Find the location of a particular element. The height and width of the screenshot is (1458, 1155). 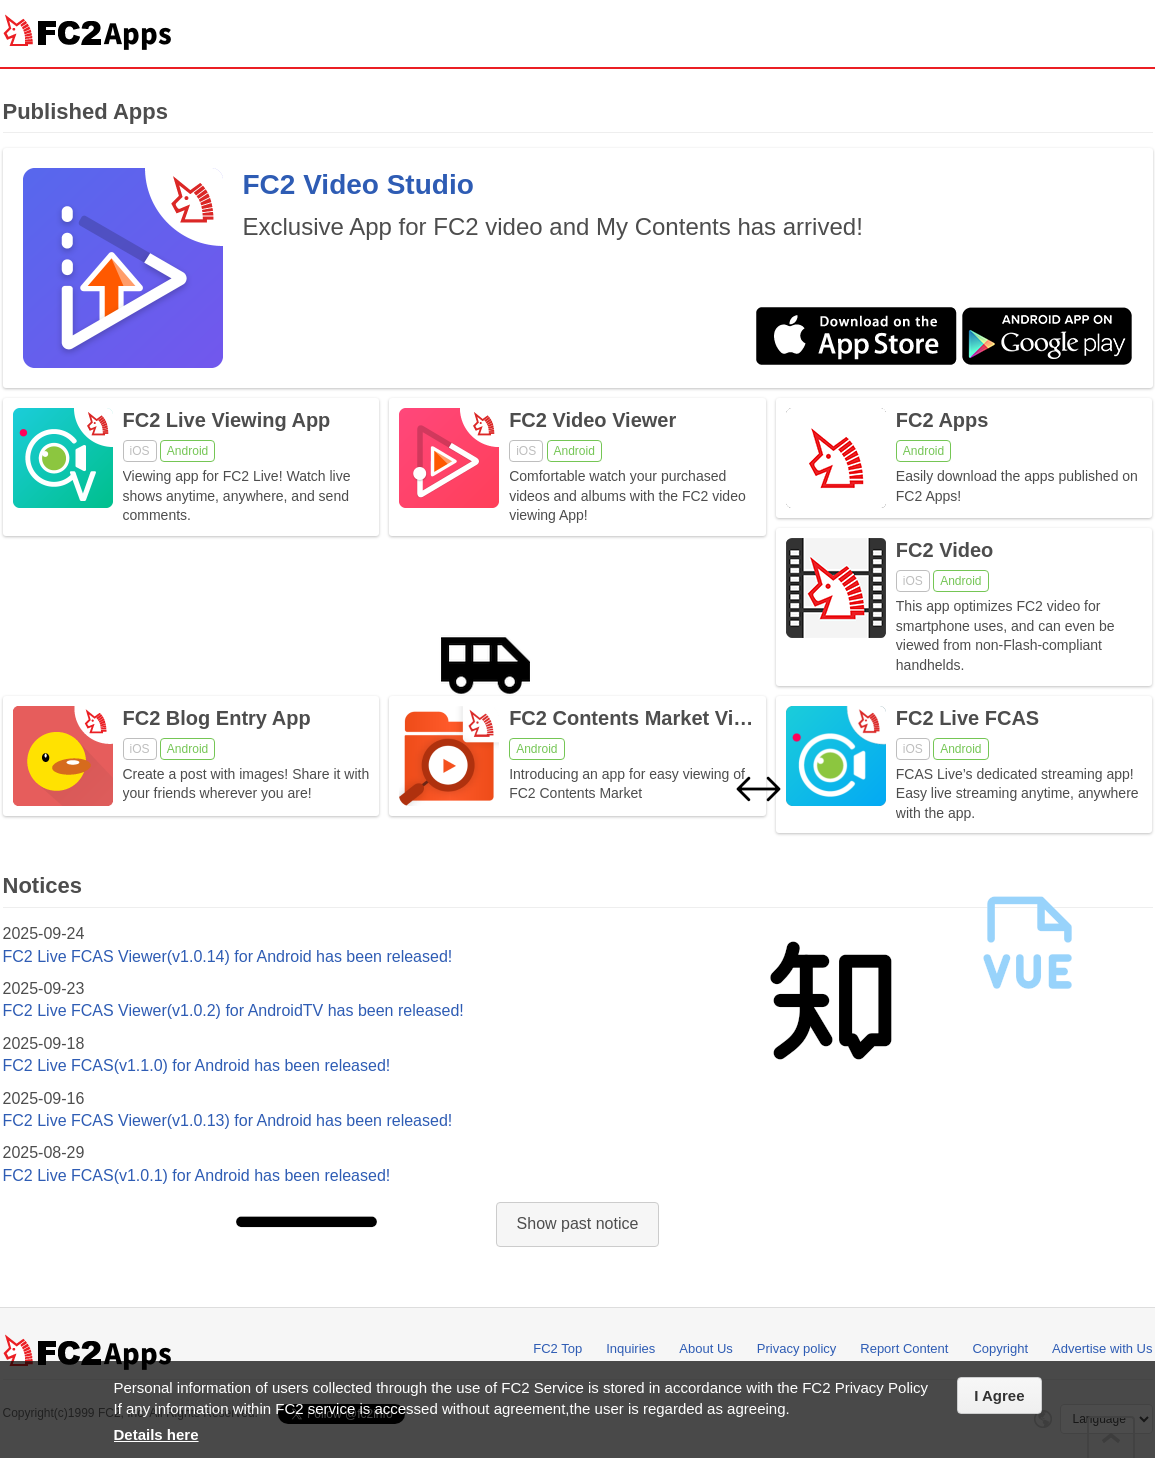

open zhihu app is located at coordinates (832, 1000).